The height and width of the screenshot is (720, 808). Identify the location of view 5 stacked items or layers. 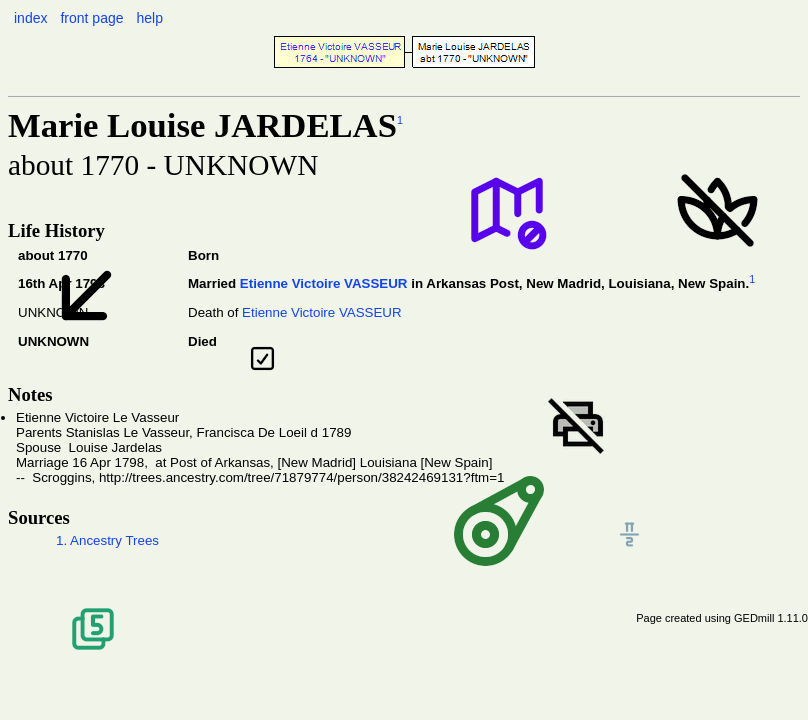
(93, 629).